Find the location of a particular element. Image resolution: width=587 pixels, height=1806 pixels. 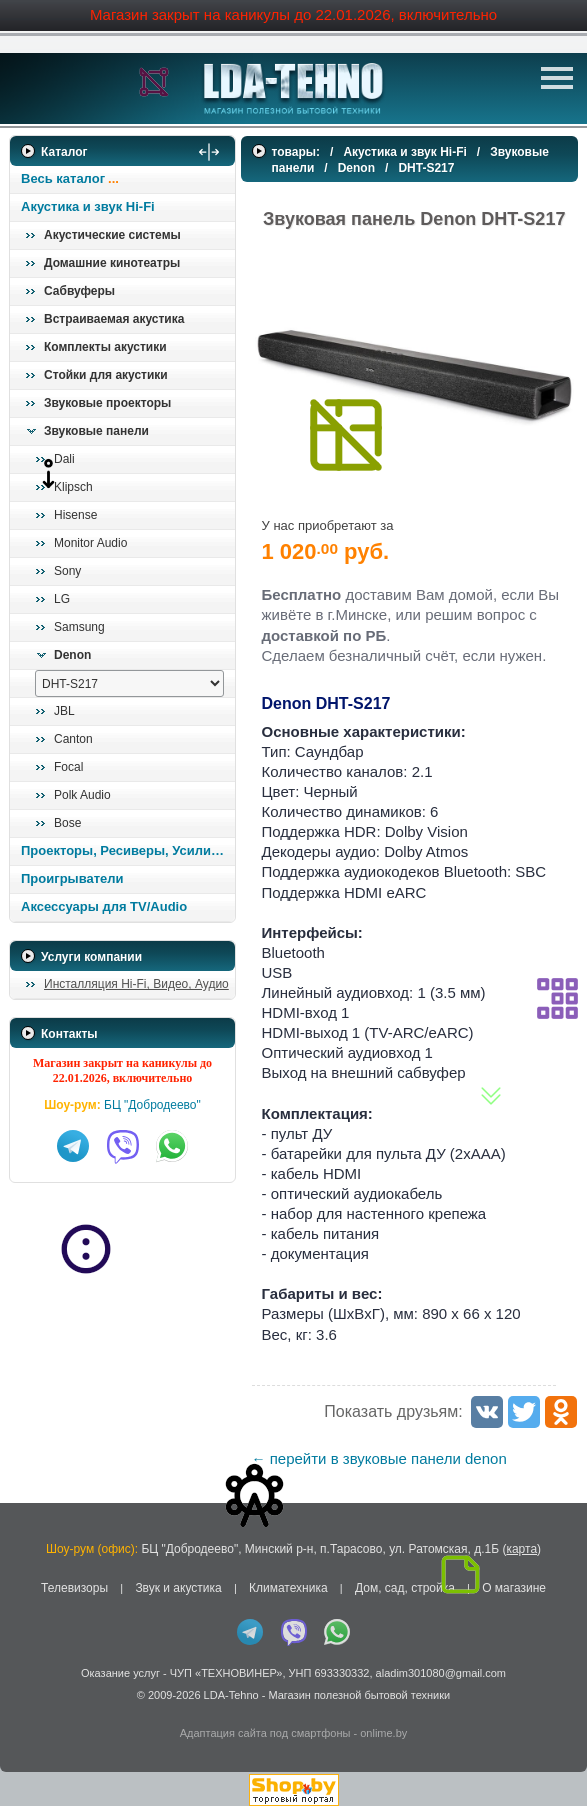

open more options menu is located at coordinates (86, 1249).